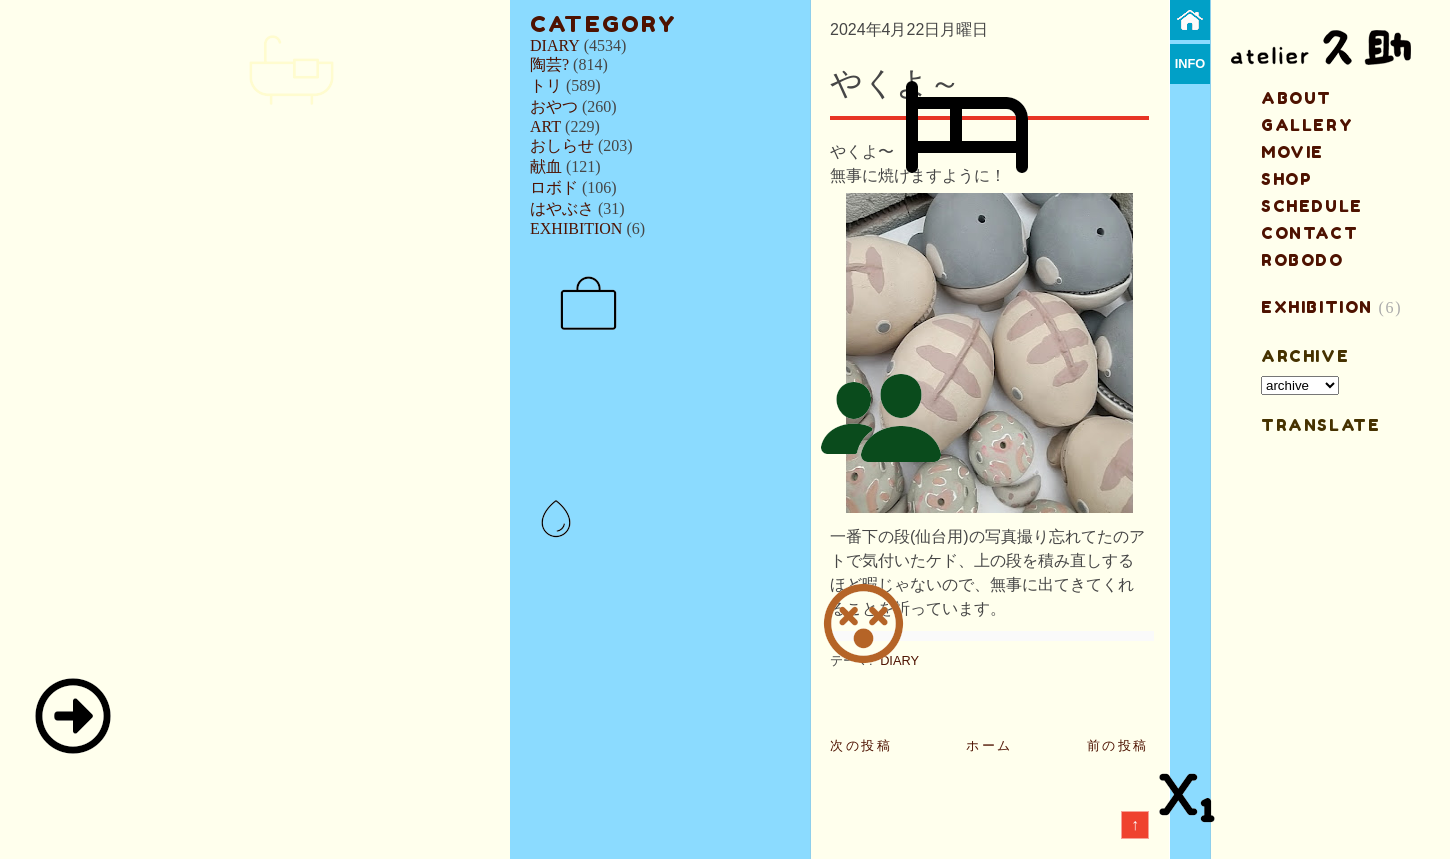 The height and width of the screenshot is (859, 1450). Describe the element at coordinates (1183, 794) in the screenshot. I see `format text as subscript` at that location.